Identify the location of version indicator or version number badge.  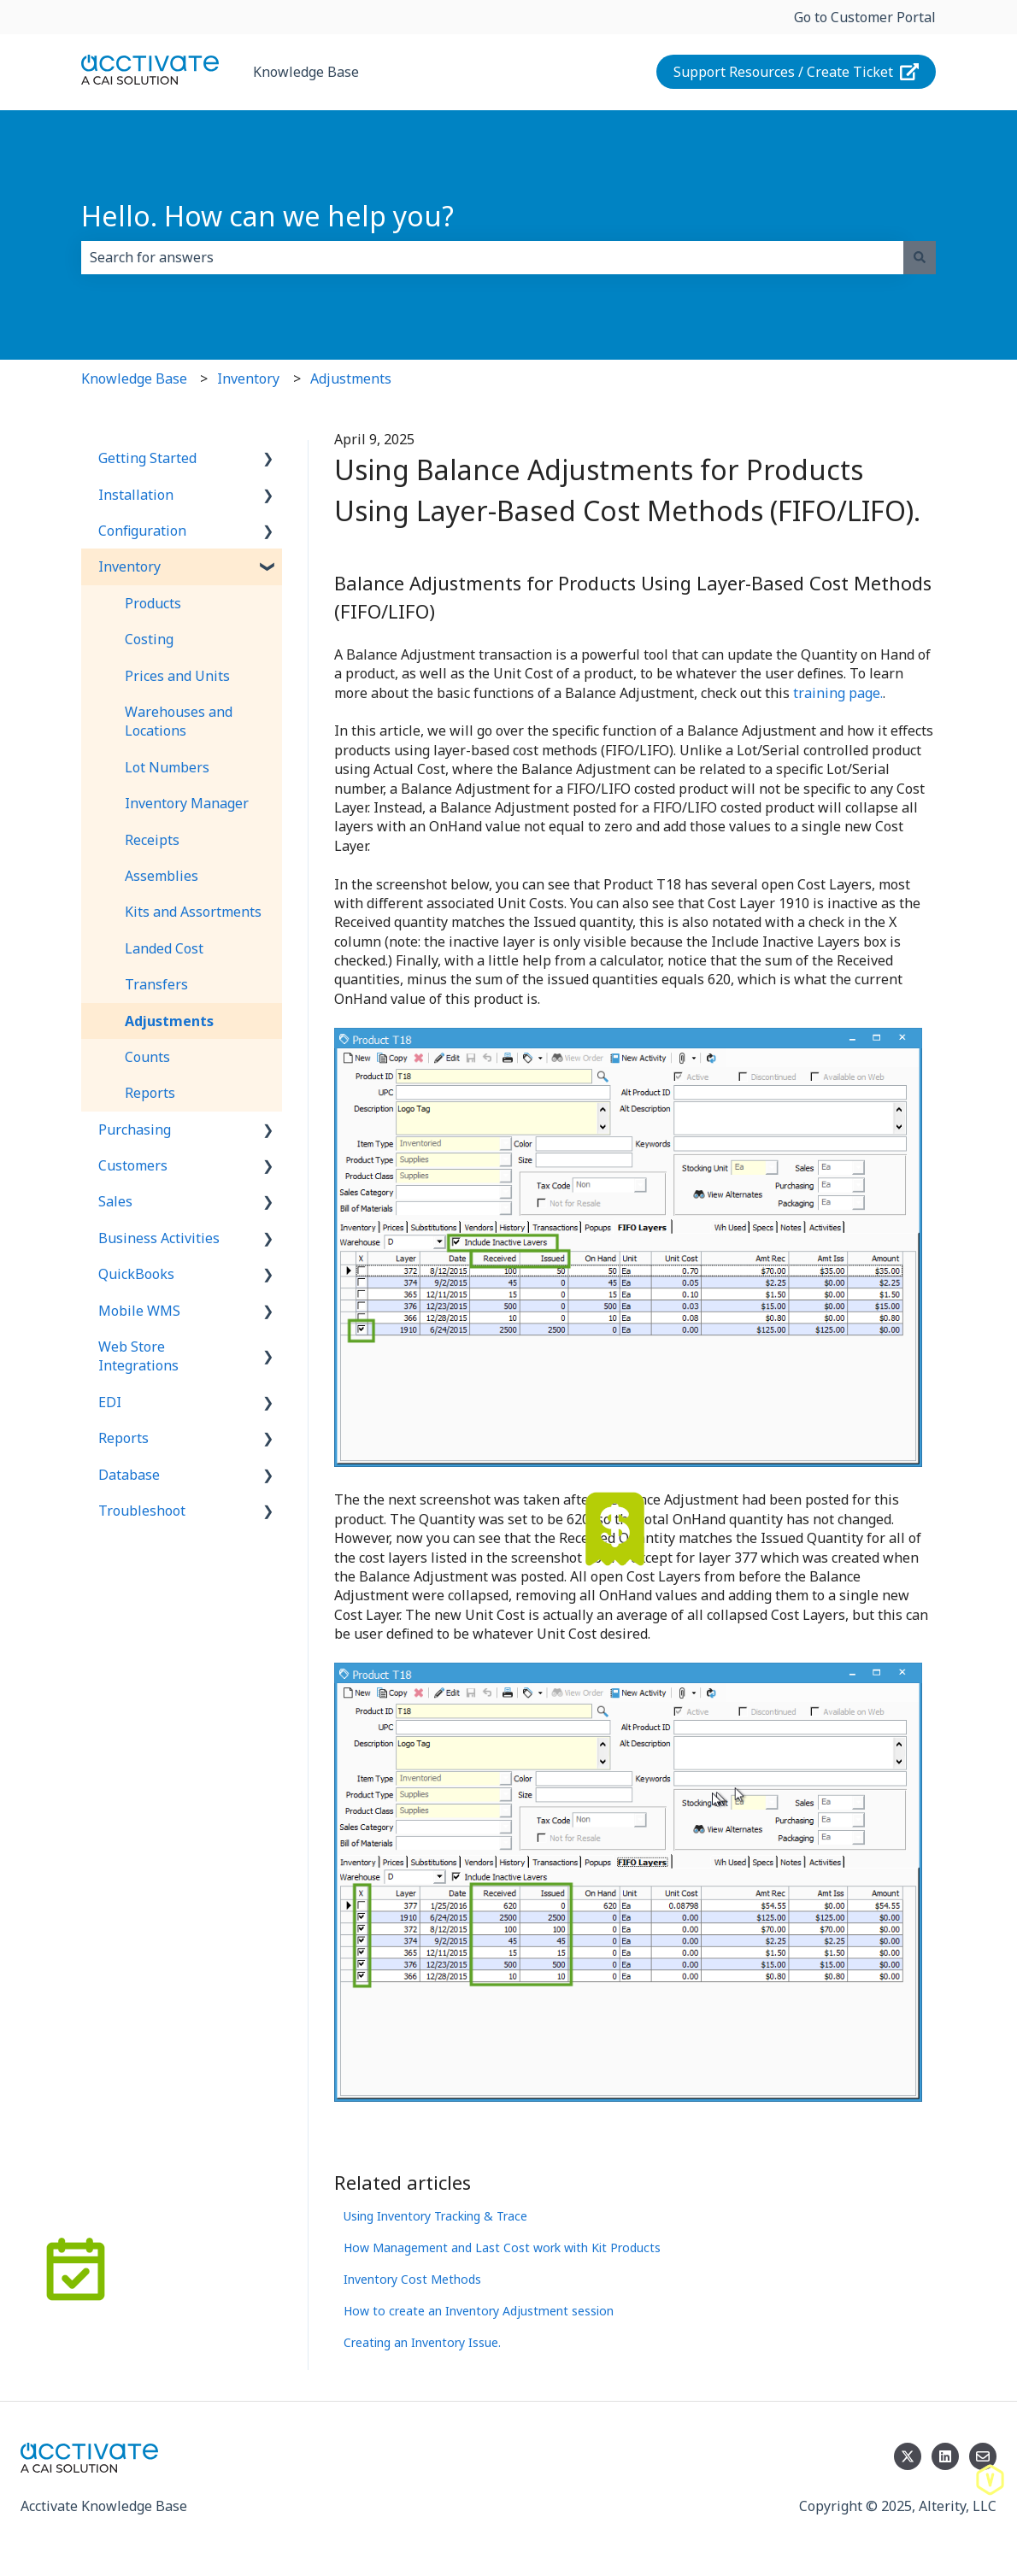
(990, 2479).